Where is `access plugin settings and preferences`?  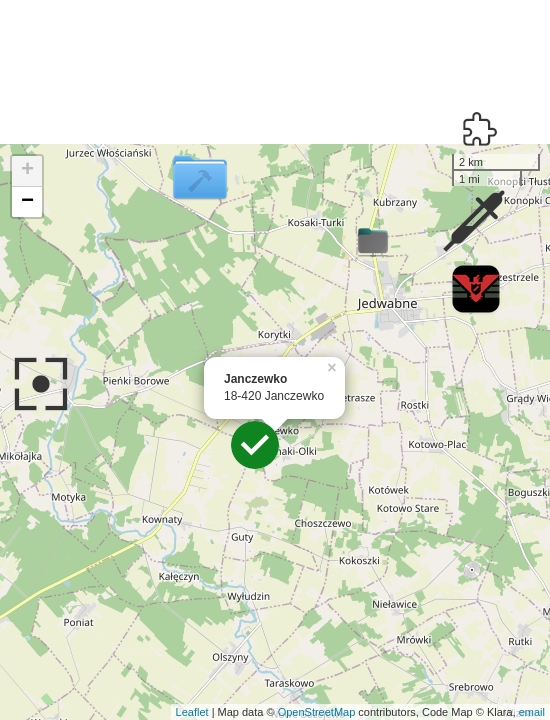 access plugin settings and preferences is located at coordinates (479, 130).